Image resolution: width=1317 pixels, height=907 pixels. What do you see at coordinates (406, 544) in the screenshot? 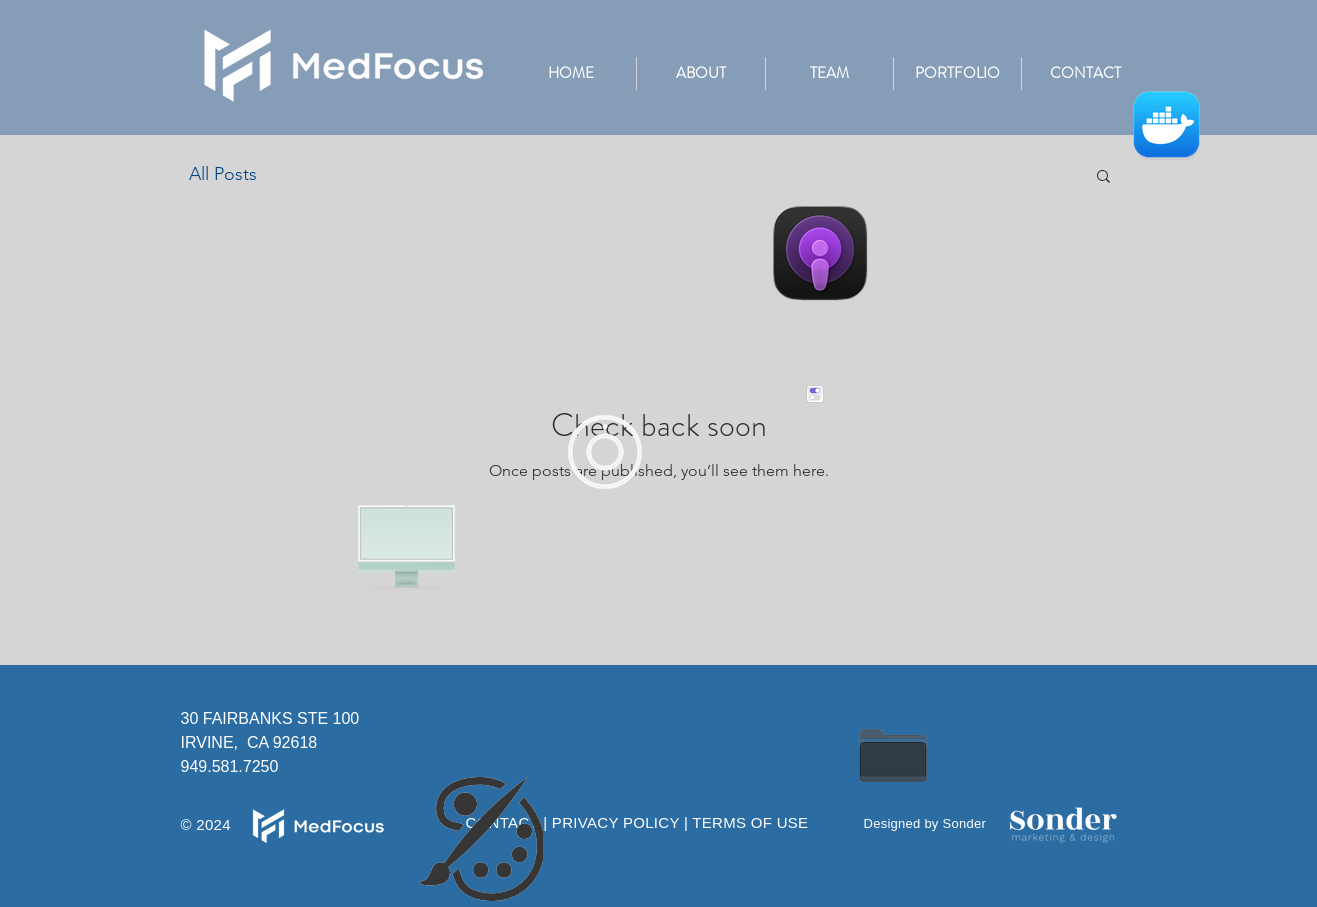
I see `represents a connected iMac device` at bounding box center [406, 544].